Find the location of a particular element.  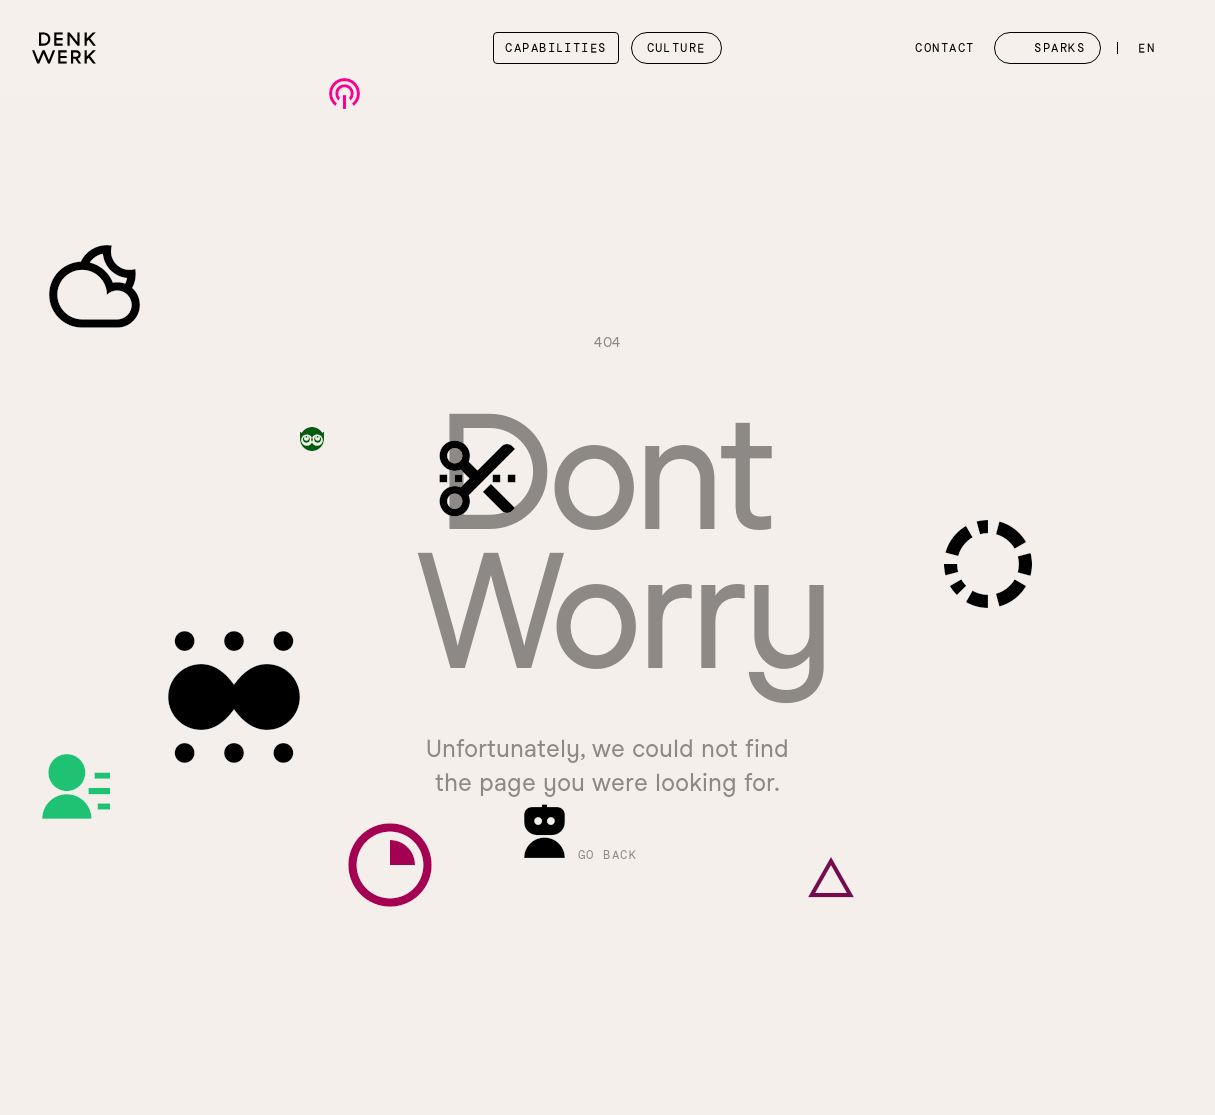

visit ulule crowdfunding platform is located at coordinates (312, 439).